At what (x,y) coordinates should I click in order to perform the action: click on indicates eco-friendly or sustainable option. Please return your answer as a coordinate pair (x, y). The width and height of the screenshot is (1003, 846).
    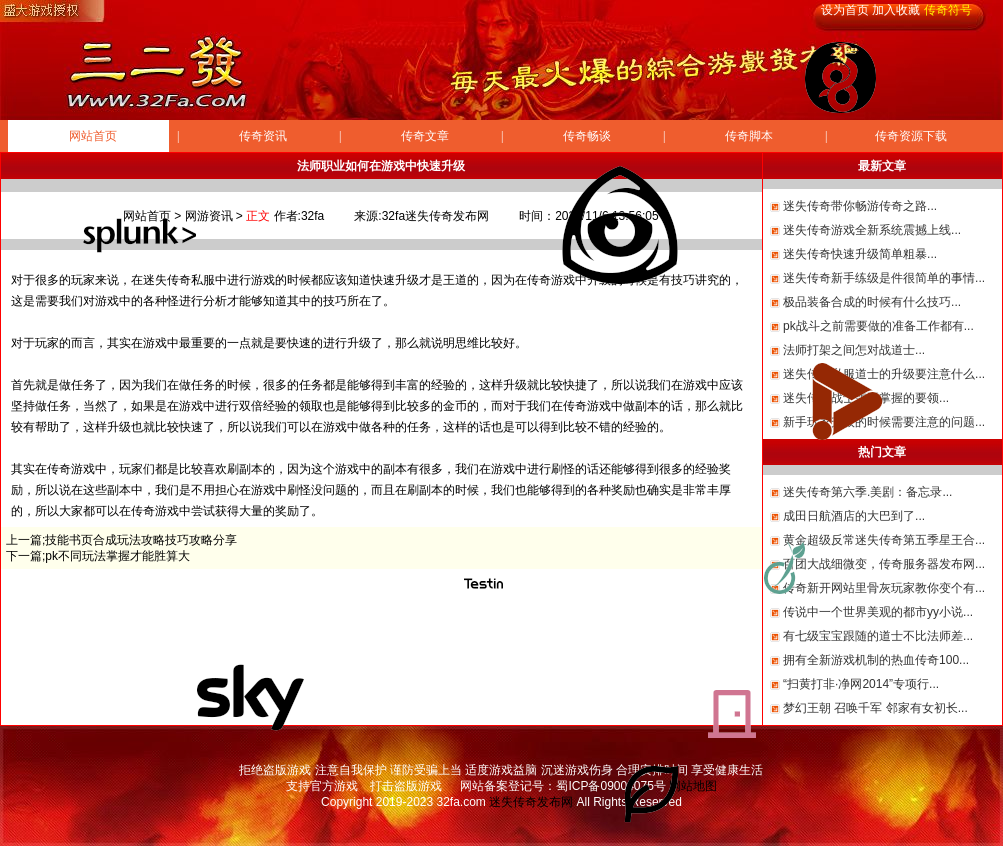
    Looking at the image, I should click on (651, 792).